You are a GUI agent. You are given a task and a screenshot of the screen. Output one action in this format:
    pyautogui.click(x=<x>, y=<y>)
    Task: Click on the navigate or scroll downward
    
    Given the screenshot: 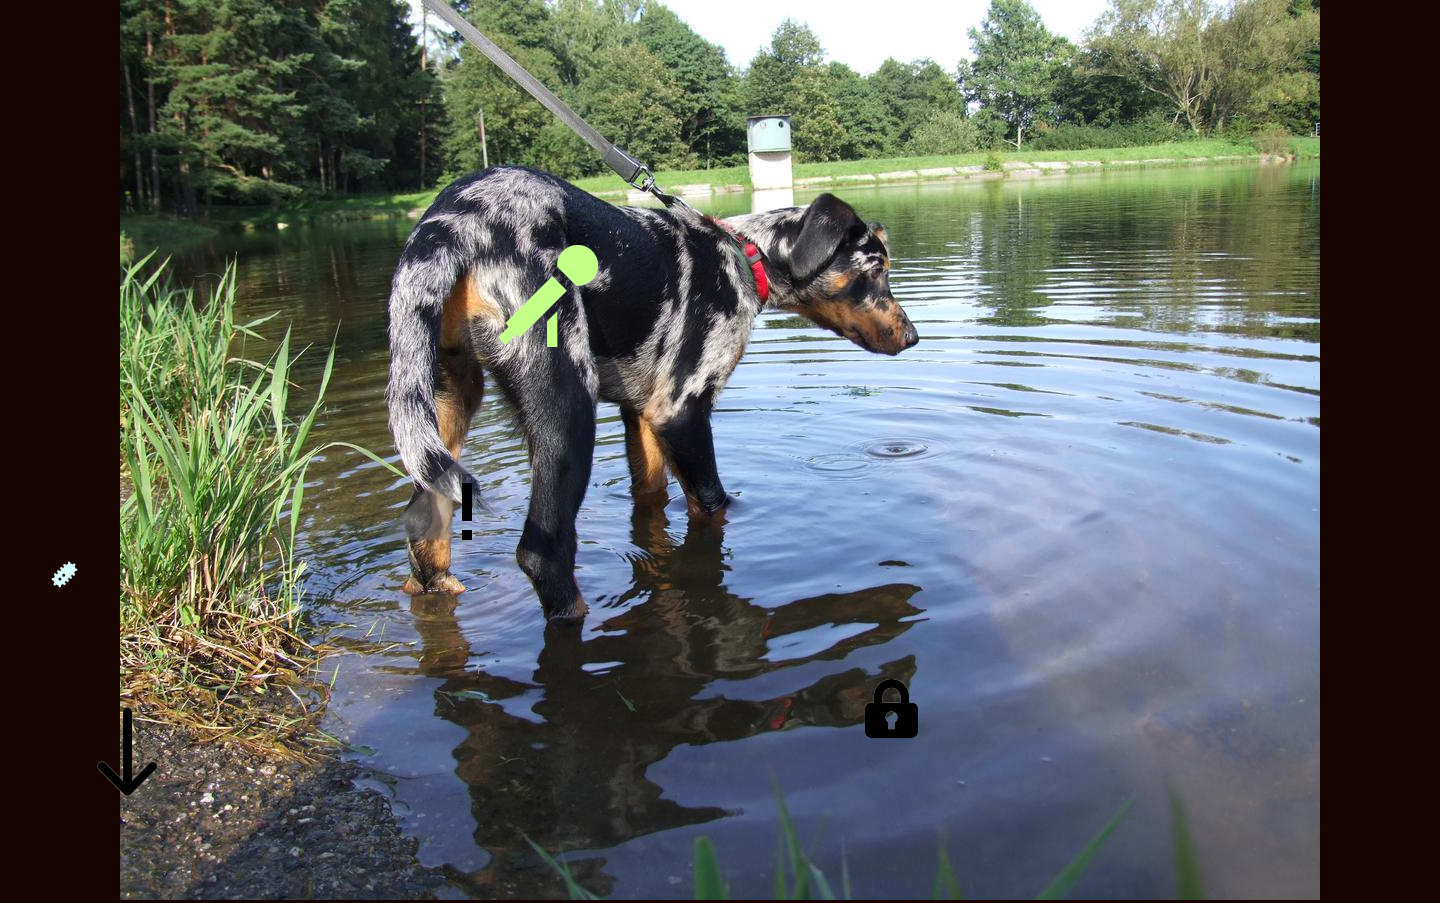 What is the action you would take?
    pyautogui.click(x=127, y=752)
    